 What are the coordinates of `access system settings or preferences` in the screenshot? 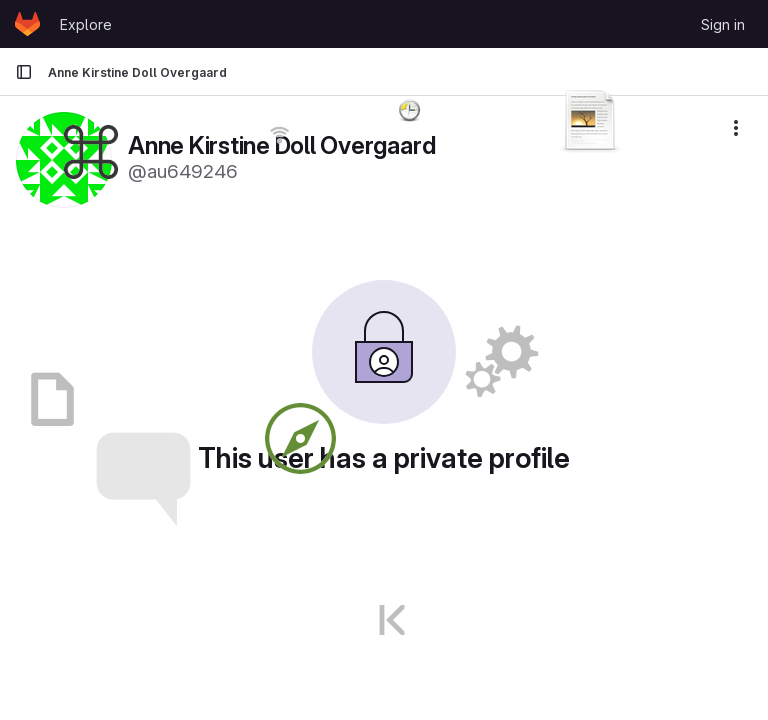 It's located at (500, 363).